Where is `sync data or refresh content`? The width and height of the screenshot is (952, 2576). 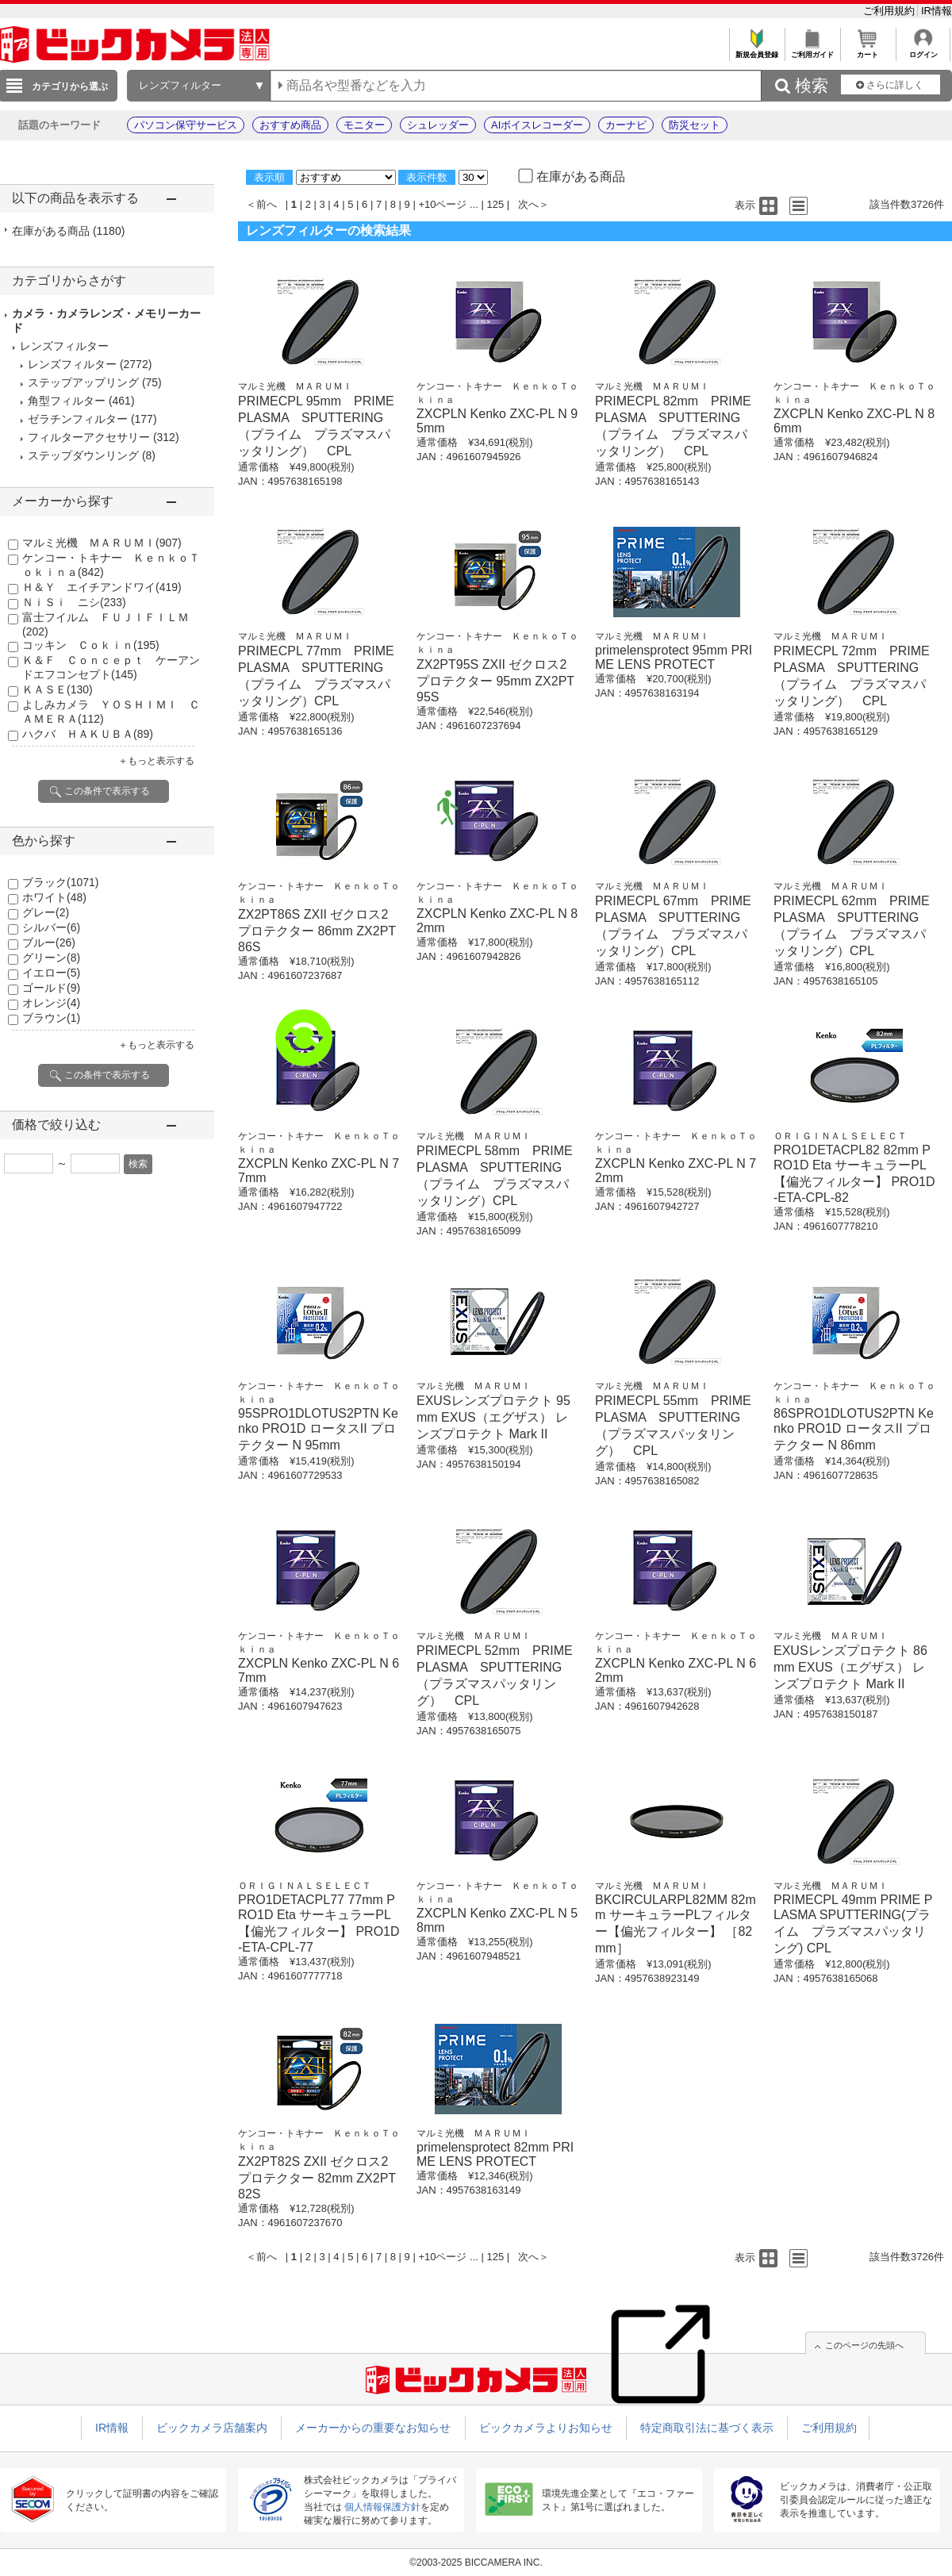
sync data or refresh content is located at coordinates (304, 1038).